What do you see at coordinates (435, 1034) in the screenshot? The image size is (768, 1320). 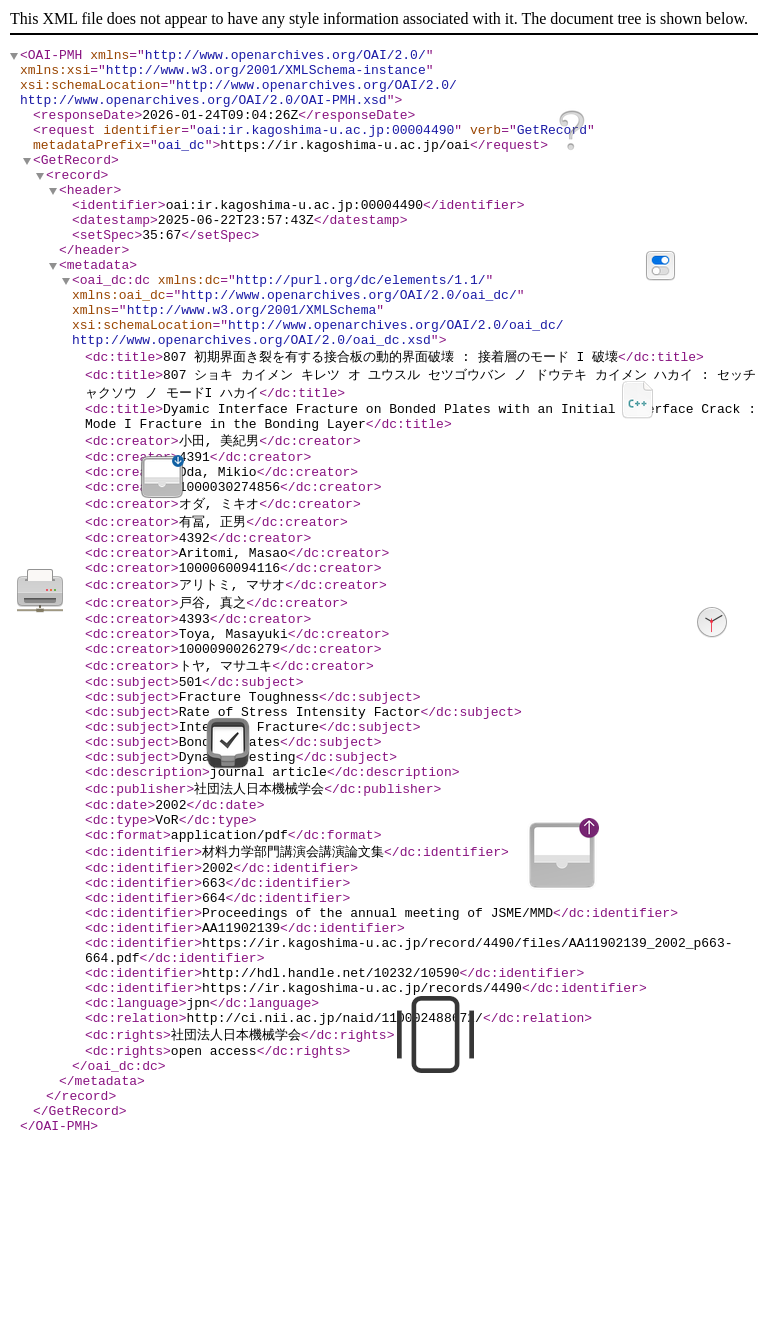 I see `access multitasking or window management settings` at bounding box center [435, 1034].